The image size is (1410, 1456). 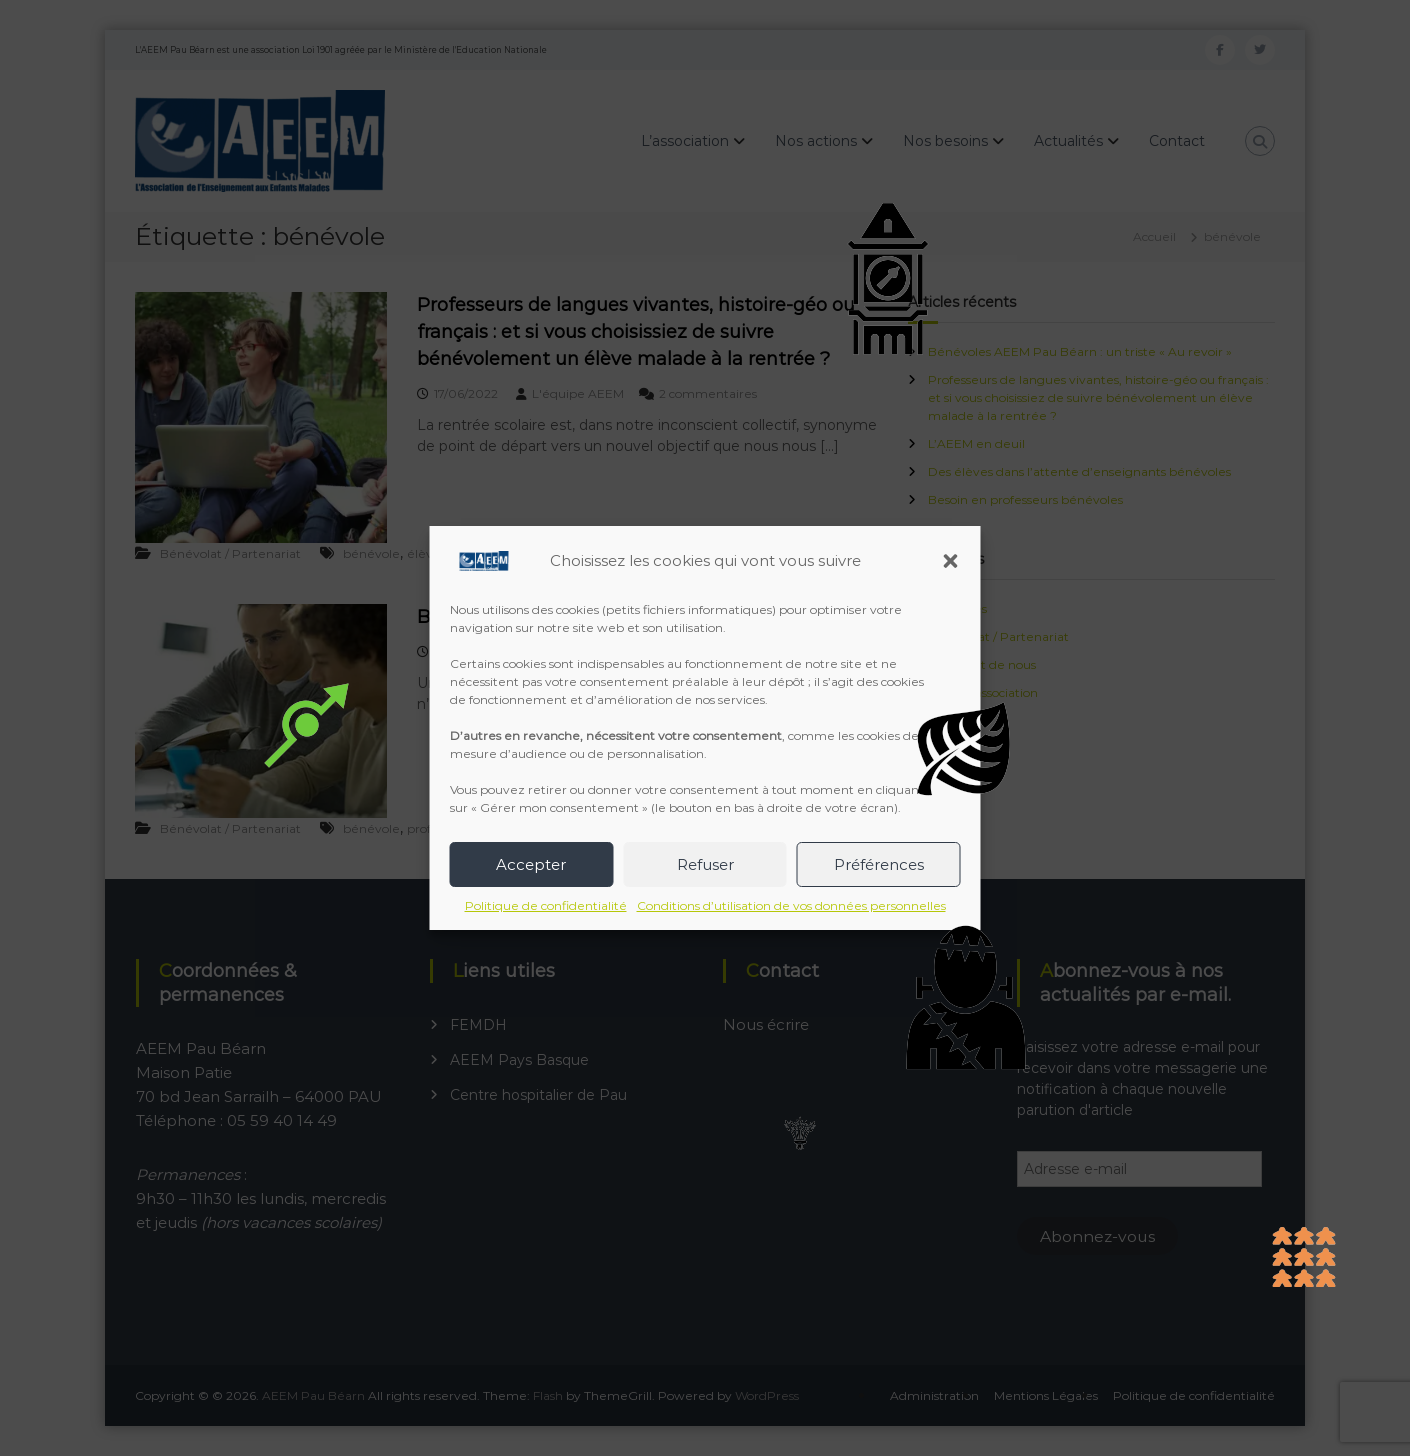 What do you see at coordinates (800, 1133) in the screenshot?
I see `represents farming or agriculture in a game interface` at bounding box center [800, 1133].